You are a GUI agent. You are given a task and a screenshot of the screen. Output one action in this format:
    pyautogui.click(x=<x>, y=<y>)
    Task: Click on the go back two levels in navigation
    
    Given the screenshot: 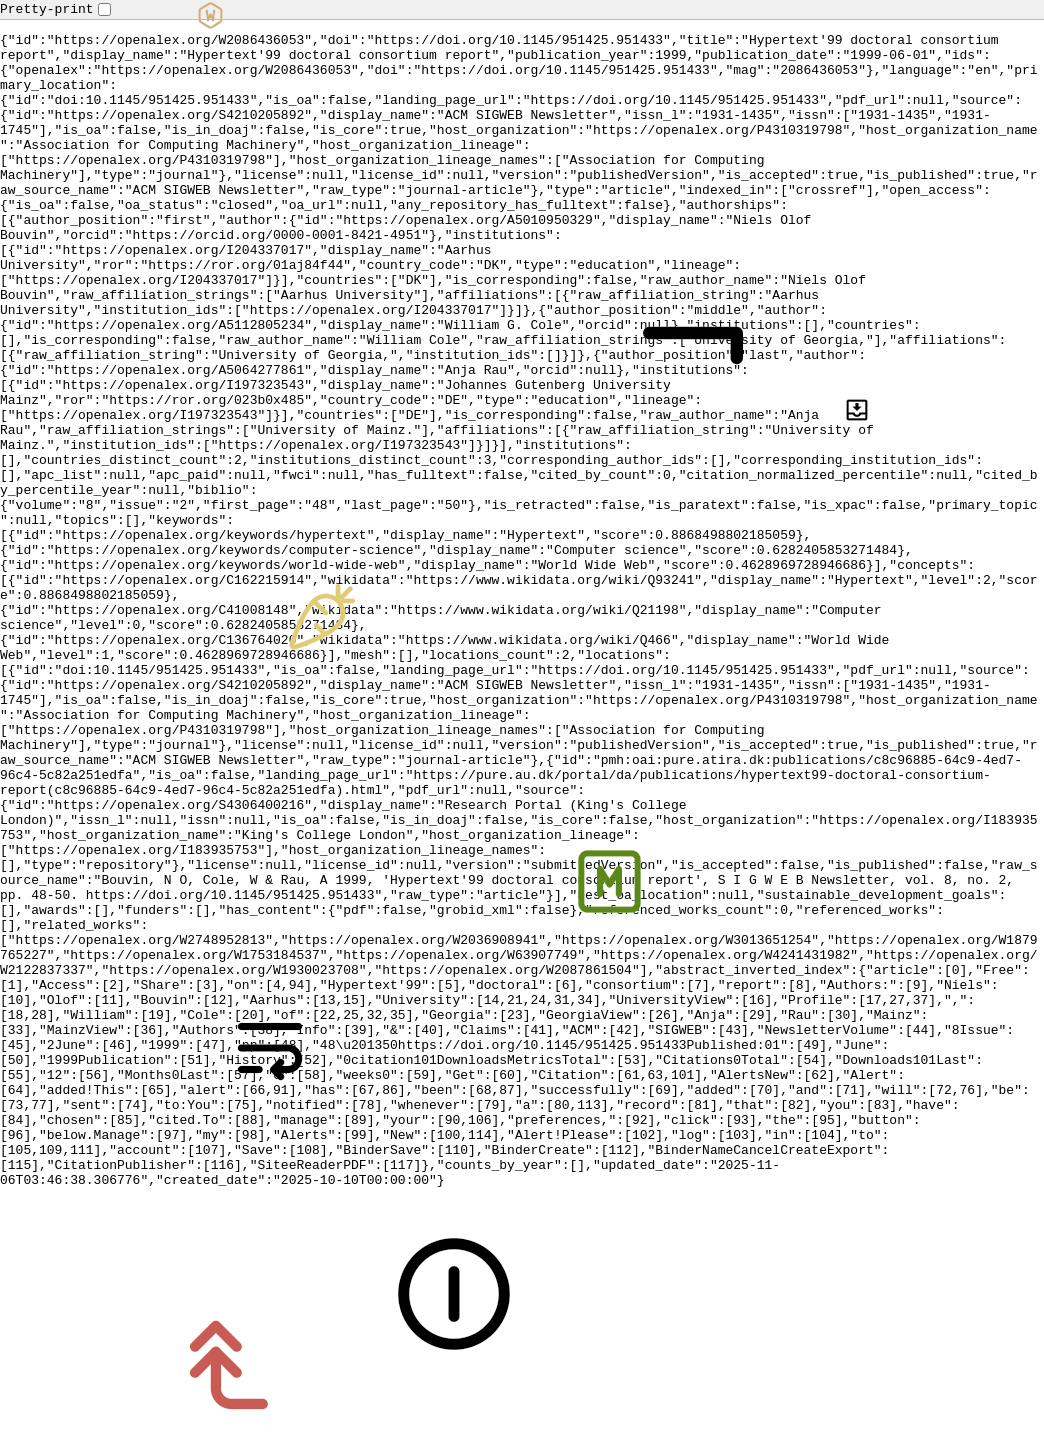 What is the action you would take?
    pyautogui.click(x=231, y=1367)
    